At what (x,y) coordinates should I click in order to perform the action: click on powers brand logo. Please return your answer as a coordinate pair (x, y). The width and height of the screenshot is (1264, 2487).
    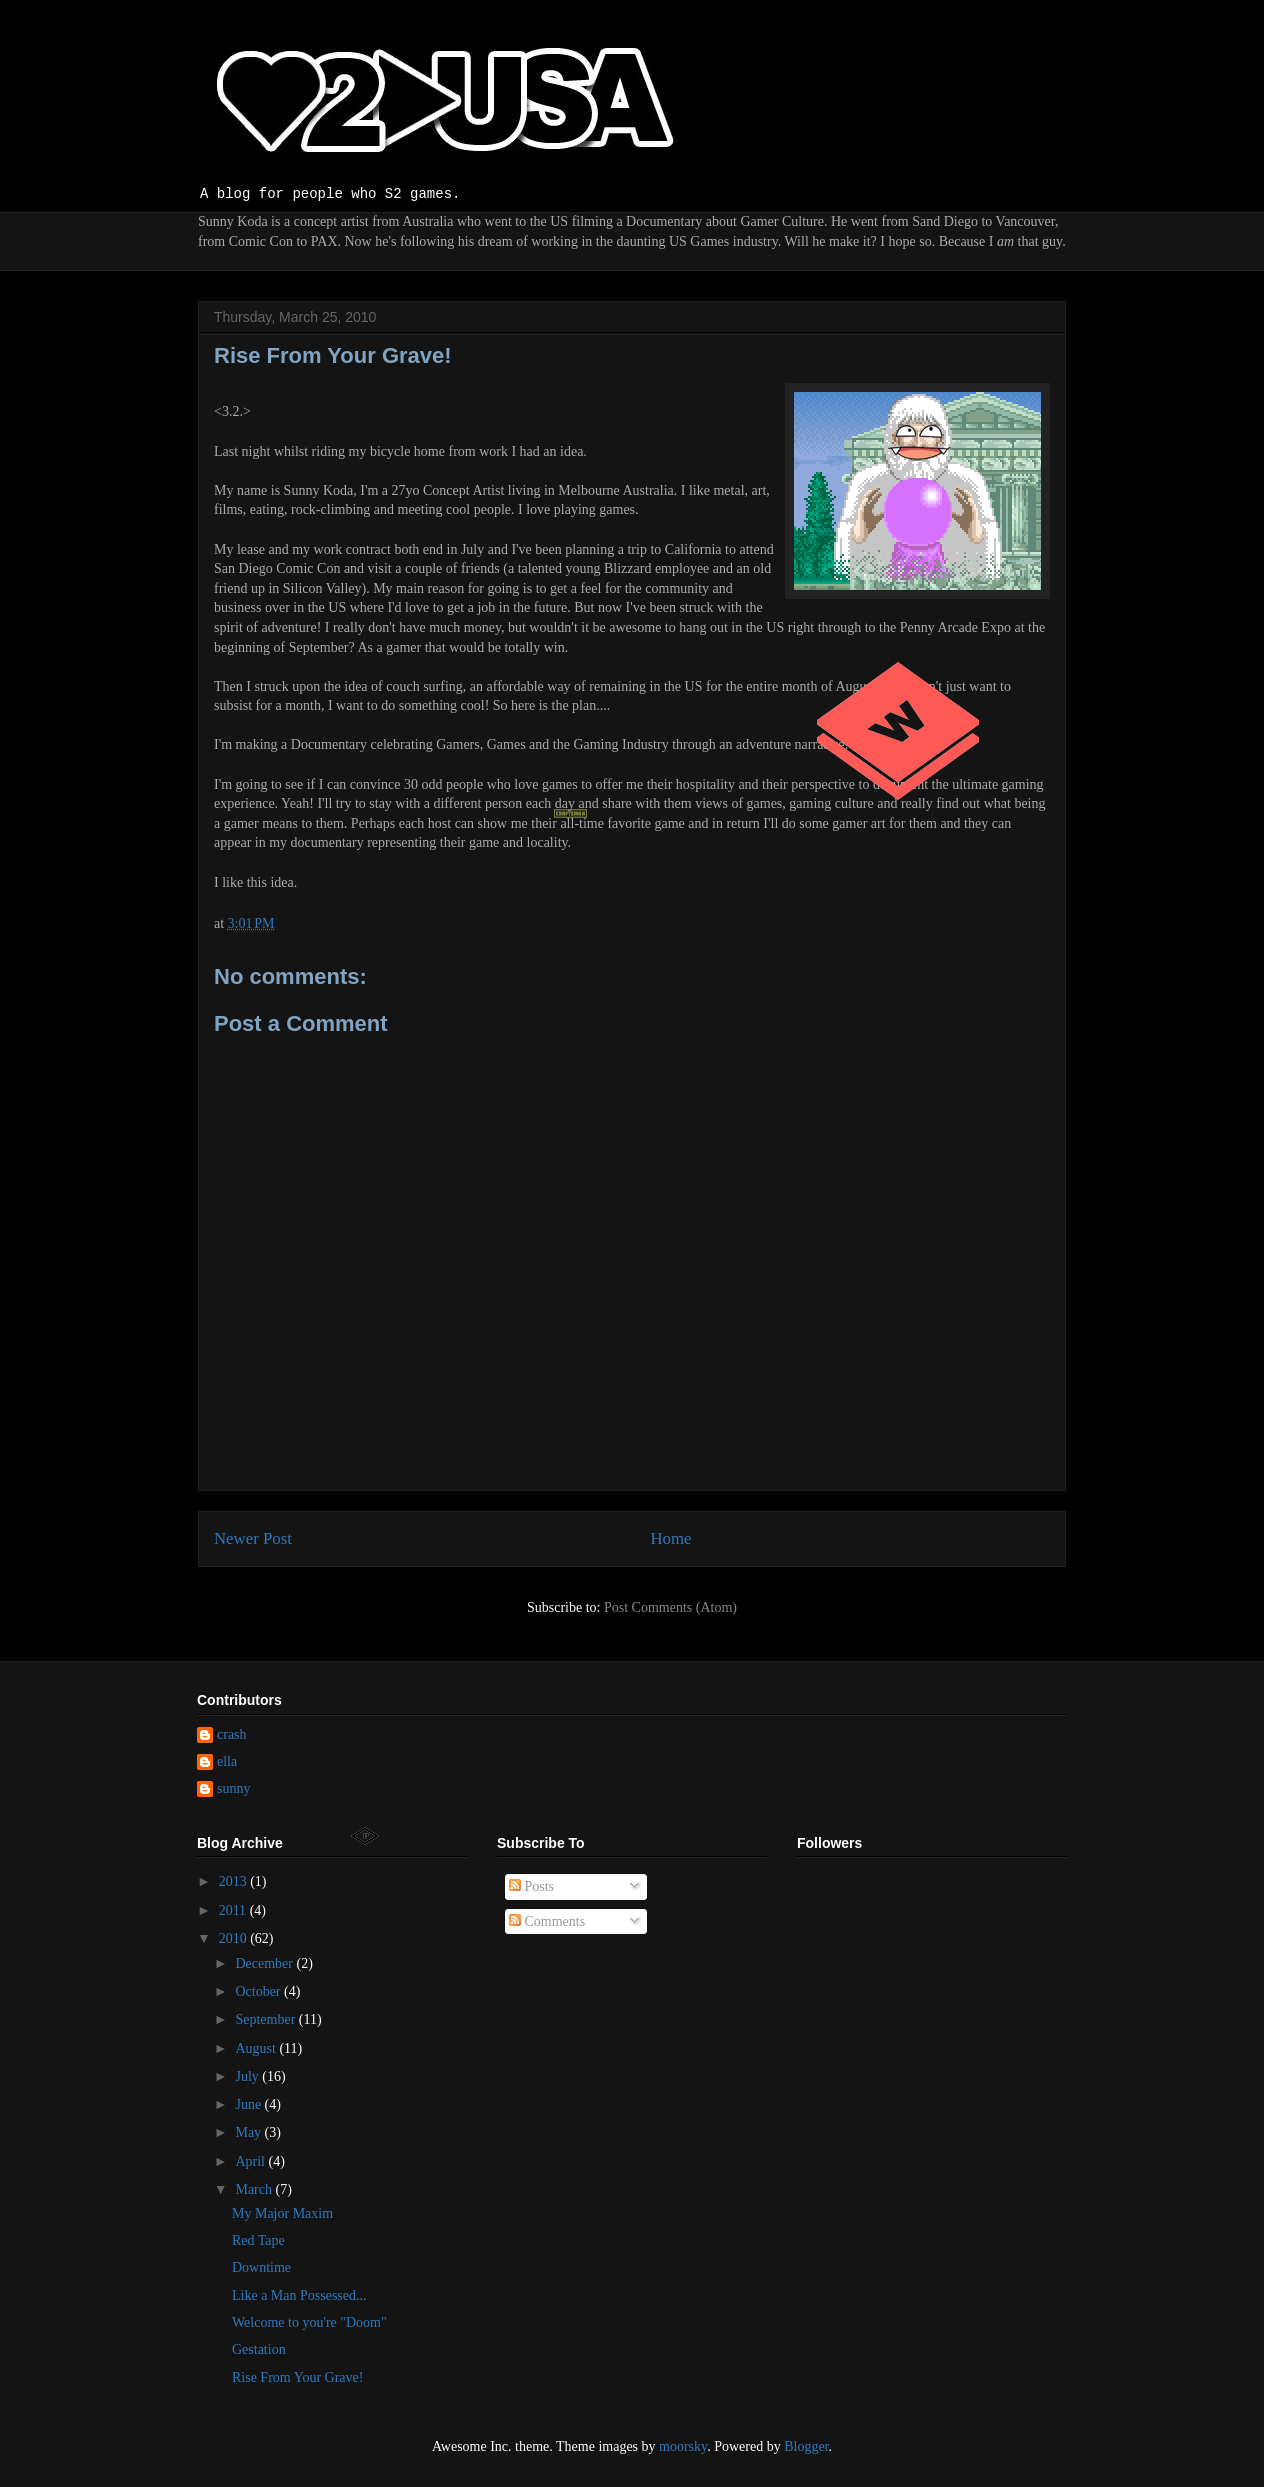
    Looking at the image, I should click on (365, 1836).